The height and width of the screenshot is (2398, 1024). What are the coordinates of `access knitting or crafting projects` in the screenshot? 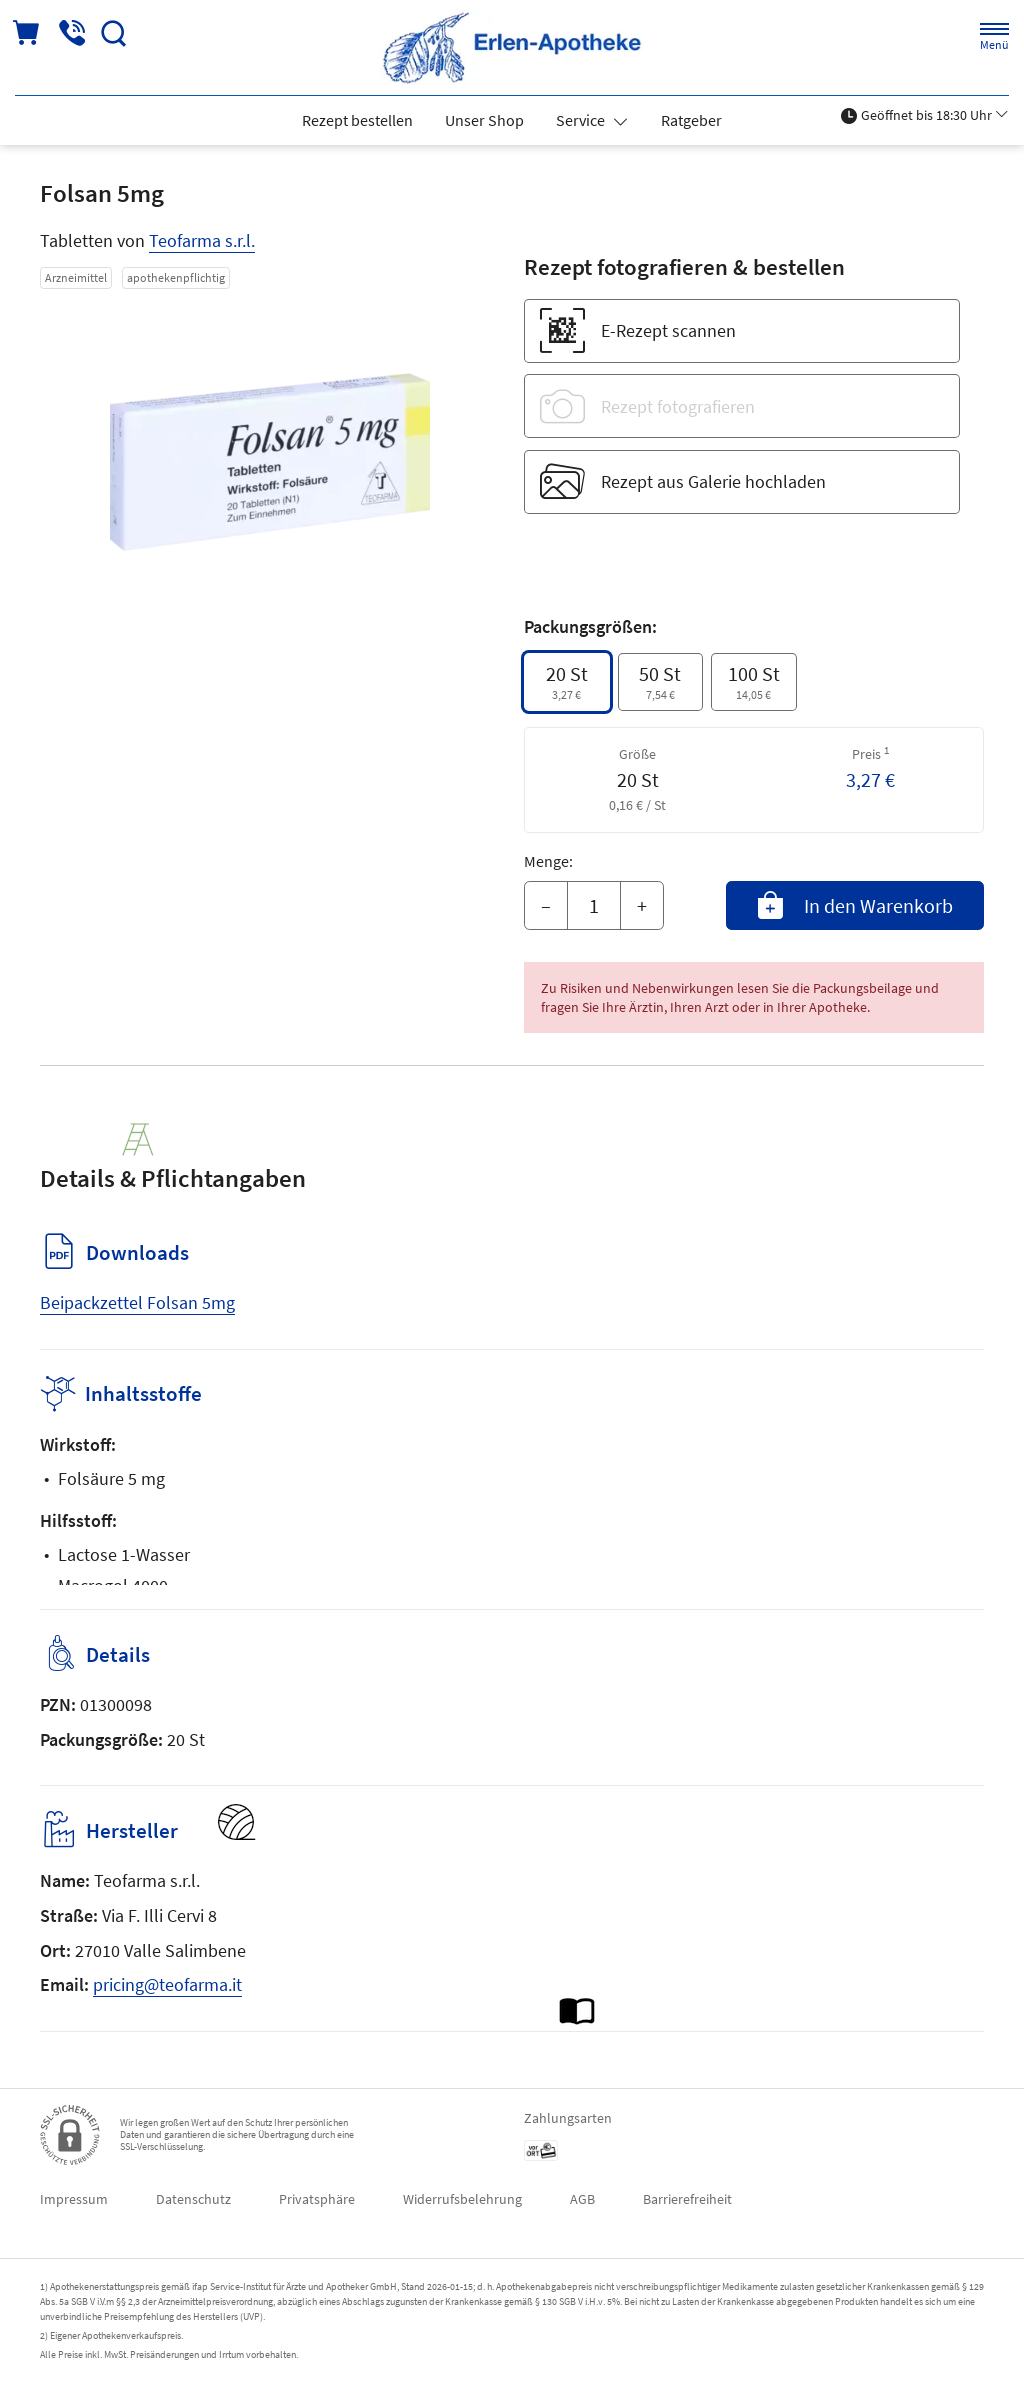 It's located at (236, 1822).